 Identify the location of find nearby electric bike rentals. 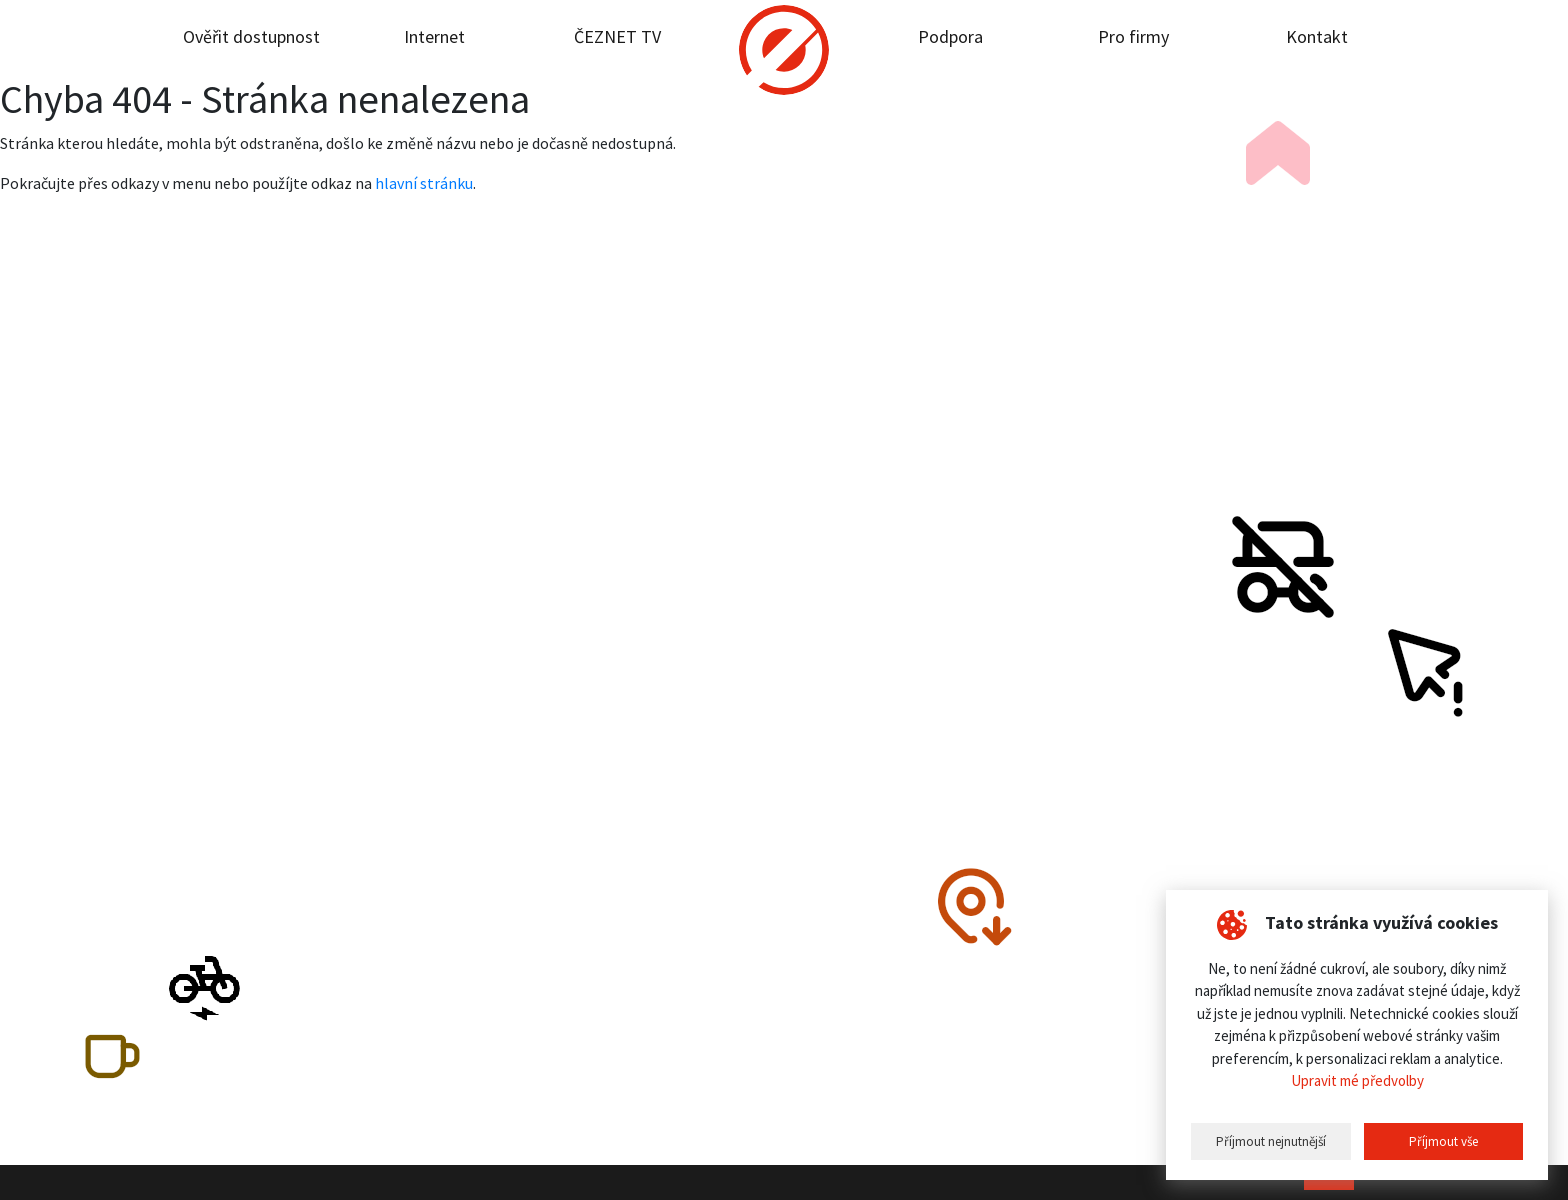
(204, 988).